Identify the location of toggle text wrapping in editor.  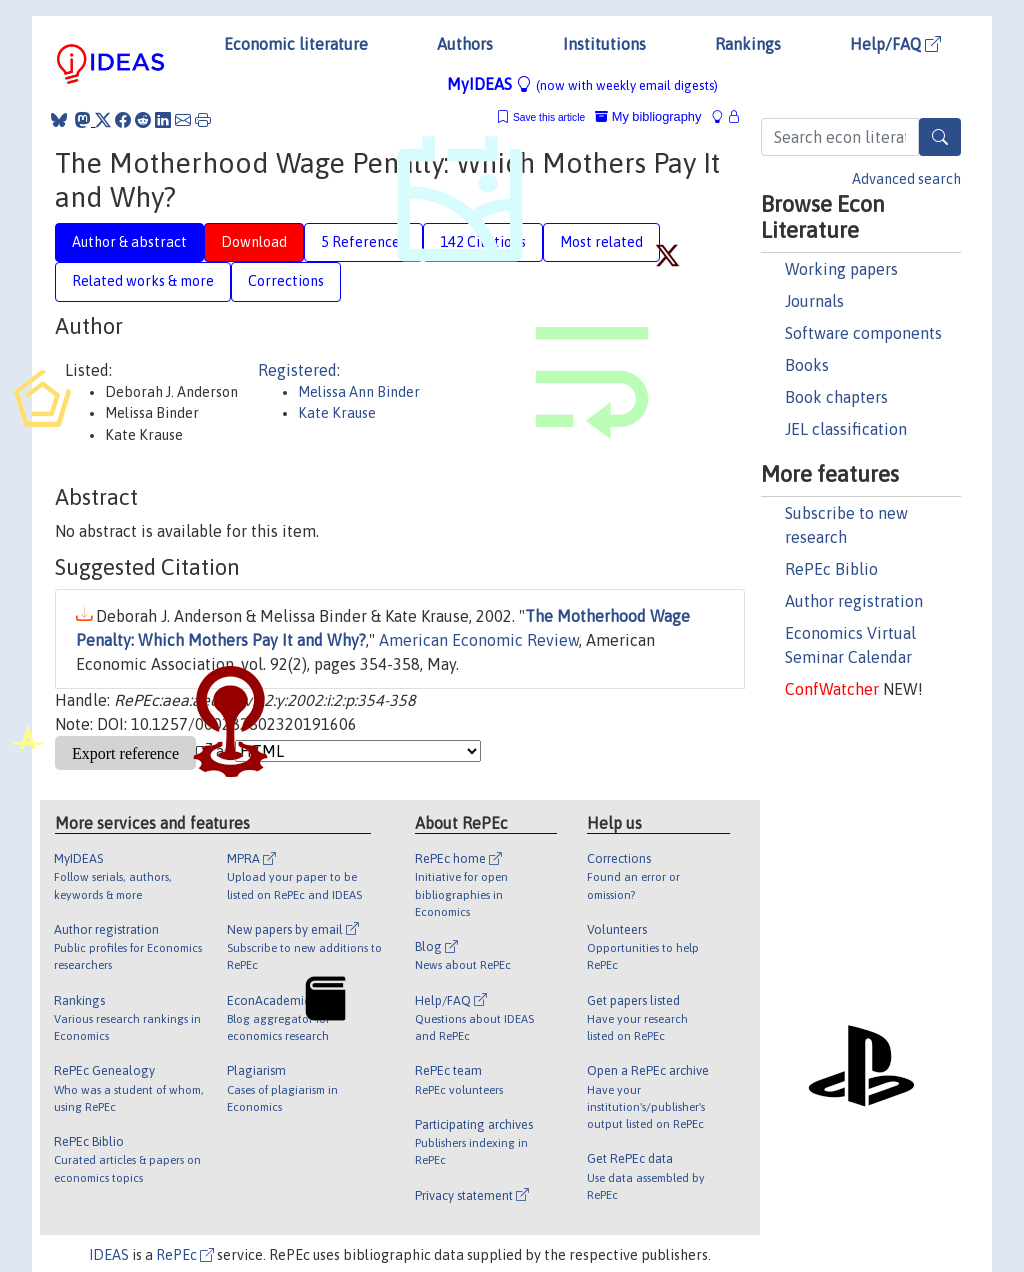
(592, 377).